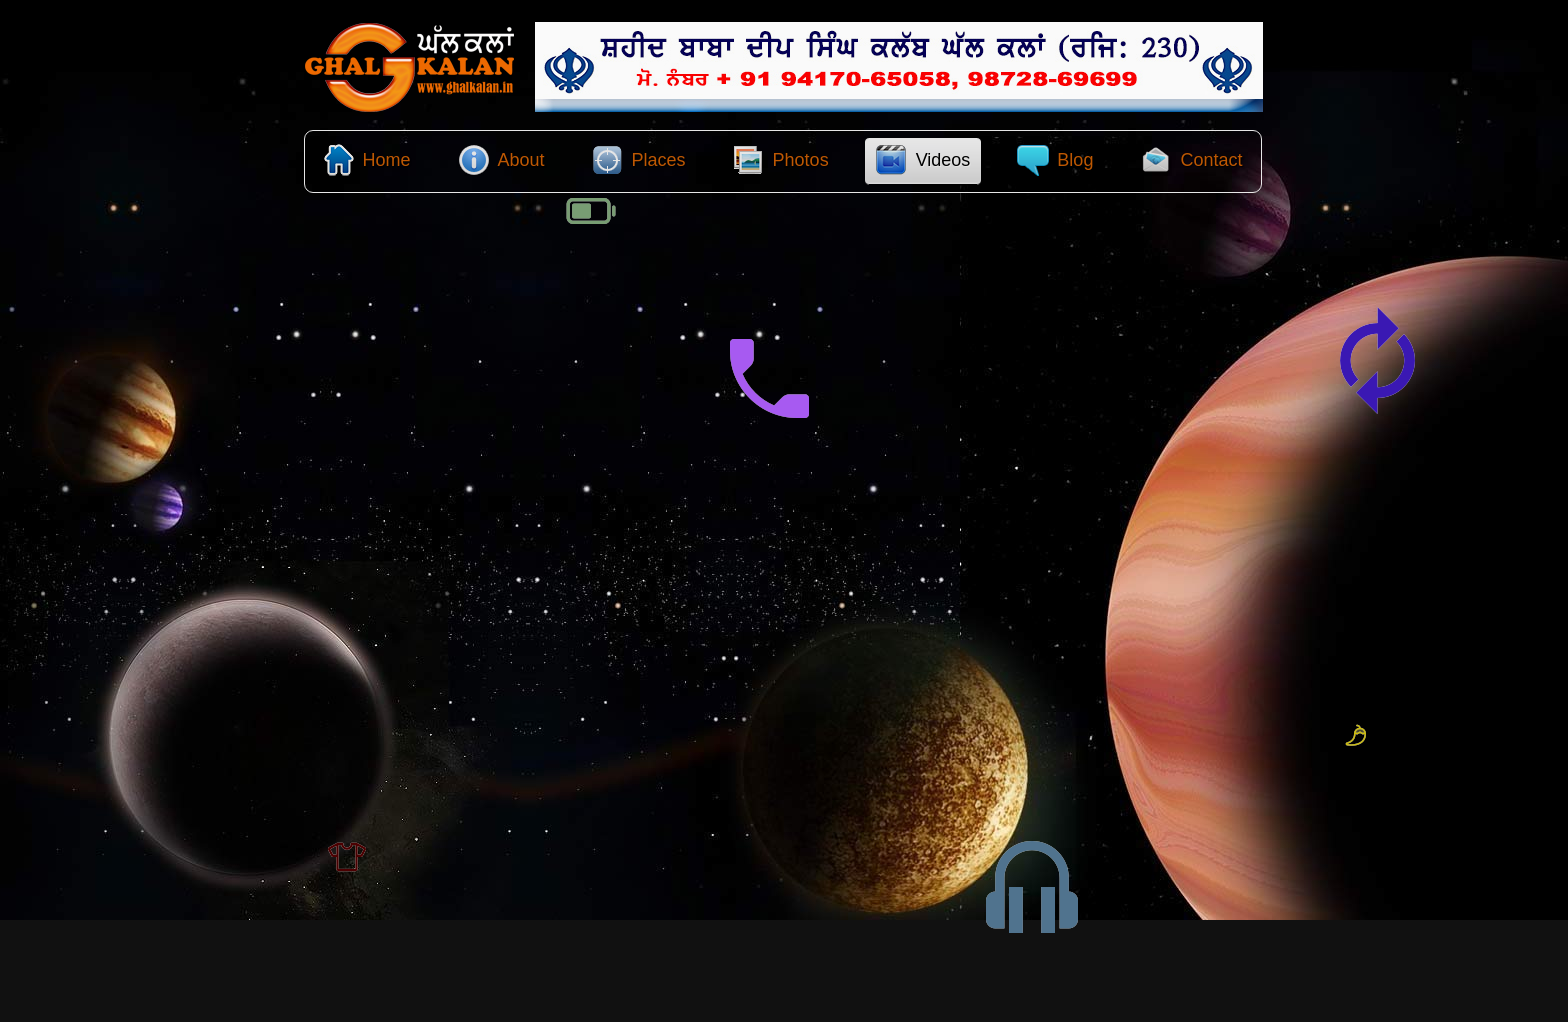 Image resolution: width=1568 pixels, height=1022 pixels. I want to click on listen to audio or music, so click(1032, 887).